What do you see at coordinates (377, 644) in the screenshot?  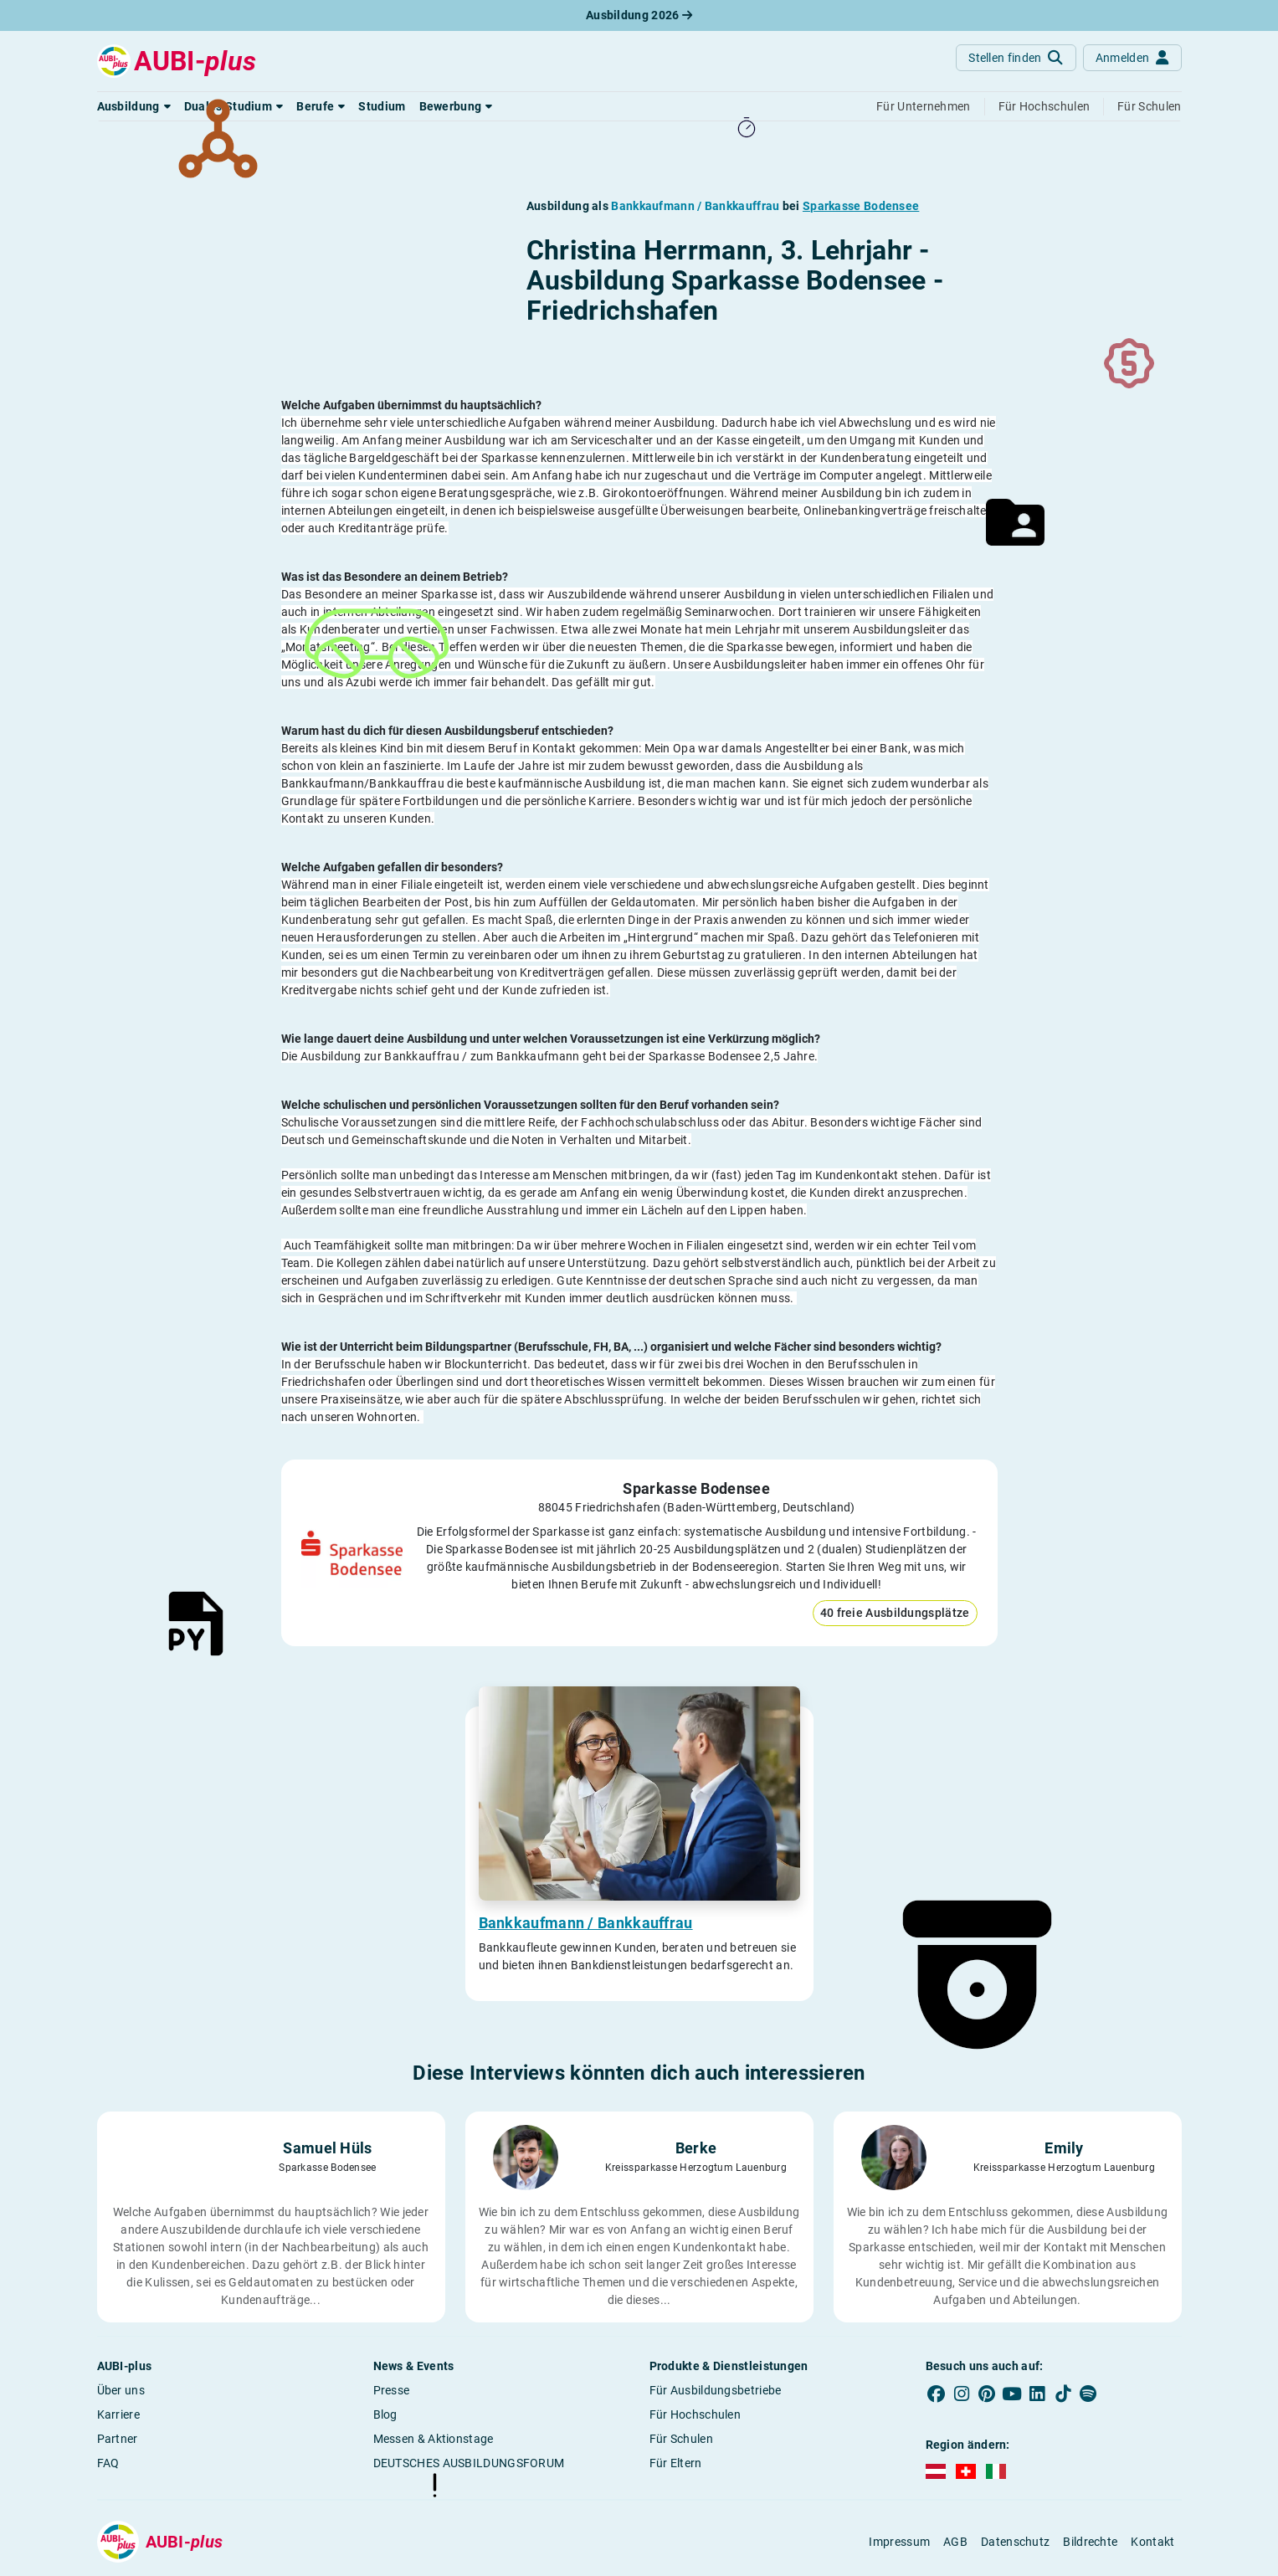 I see `access virtual reality or immersive mode` at bounding box center [377, 644].